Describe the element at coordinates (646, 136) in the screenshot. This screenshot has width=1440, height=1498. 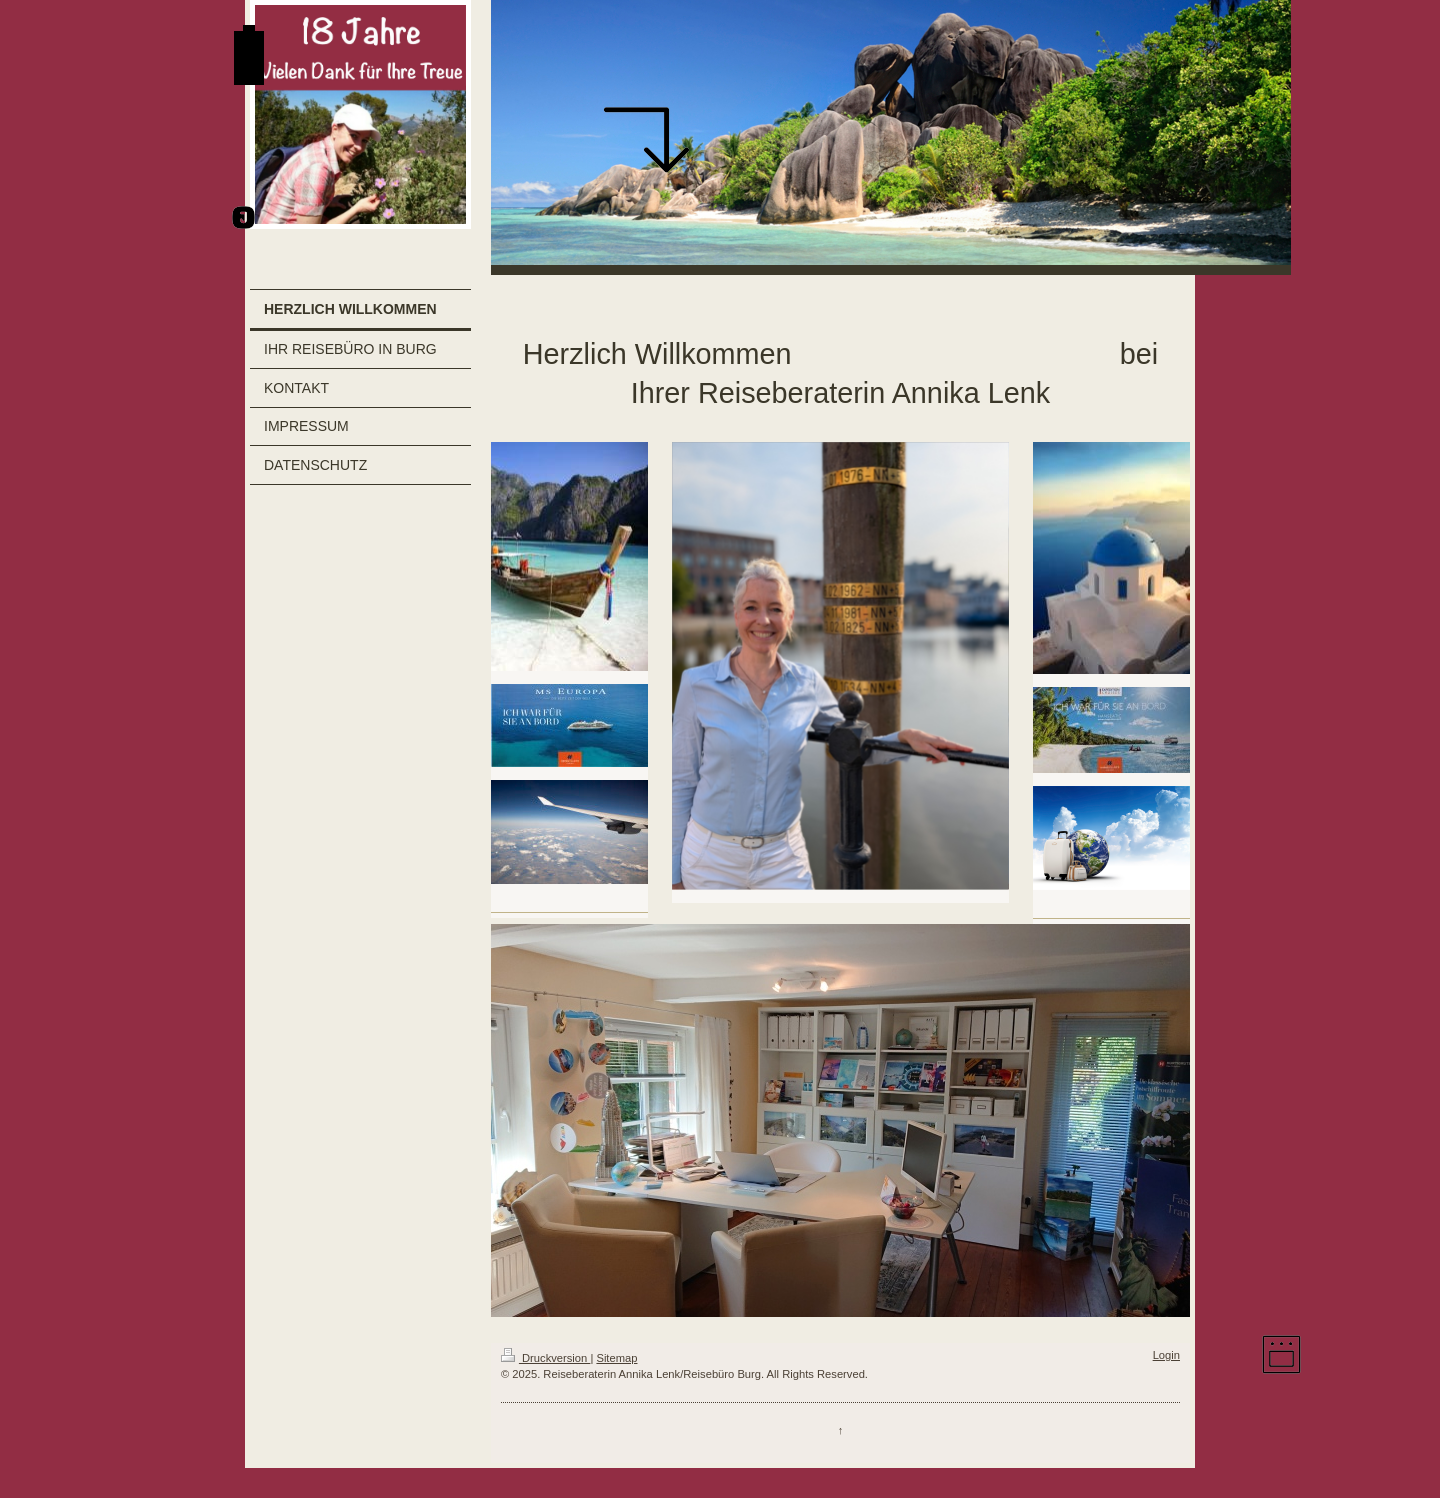
I see `move content right then down` at that location.